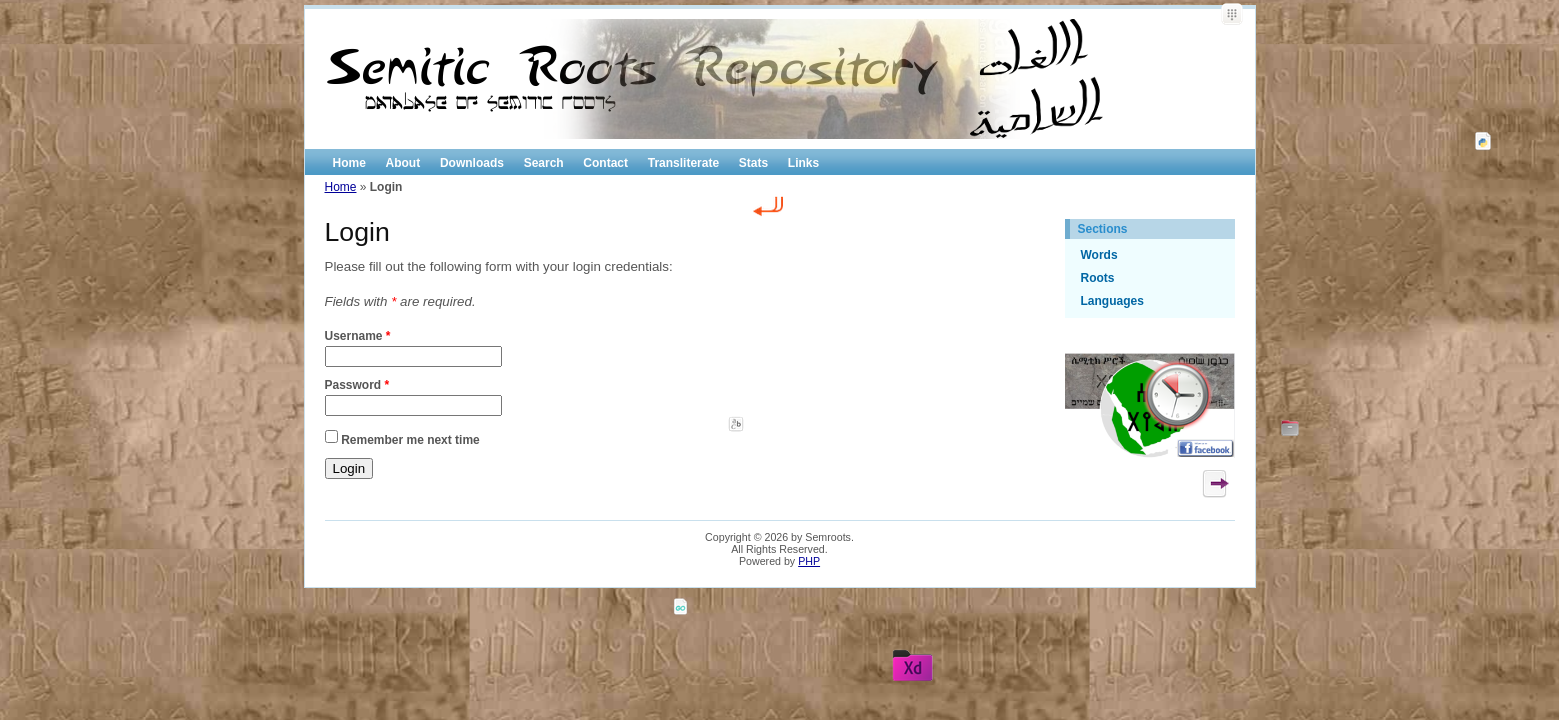 This screenshot has height=720, width=1559. I want to click on reply to all recipients in an email thread, so click(767, 204).